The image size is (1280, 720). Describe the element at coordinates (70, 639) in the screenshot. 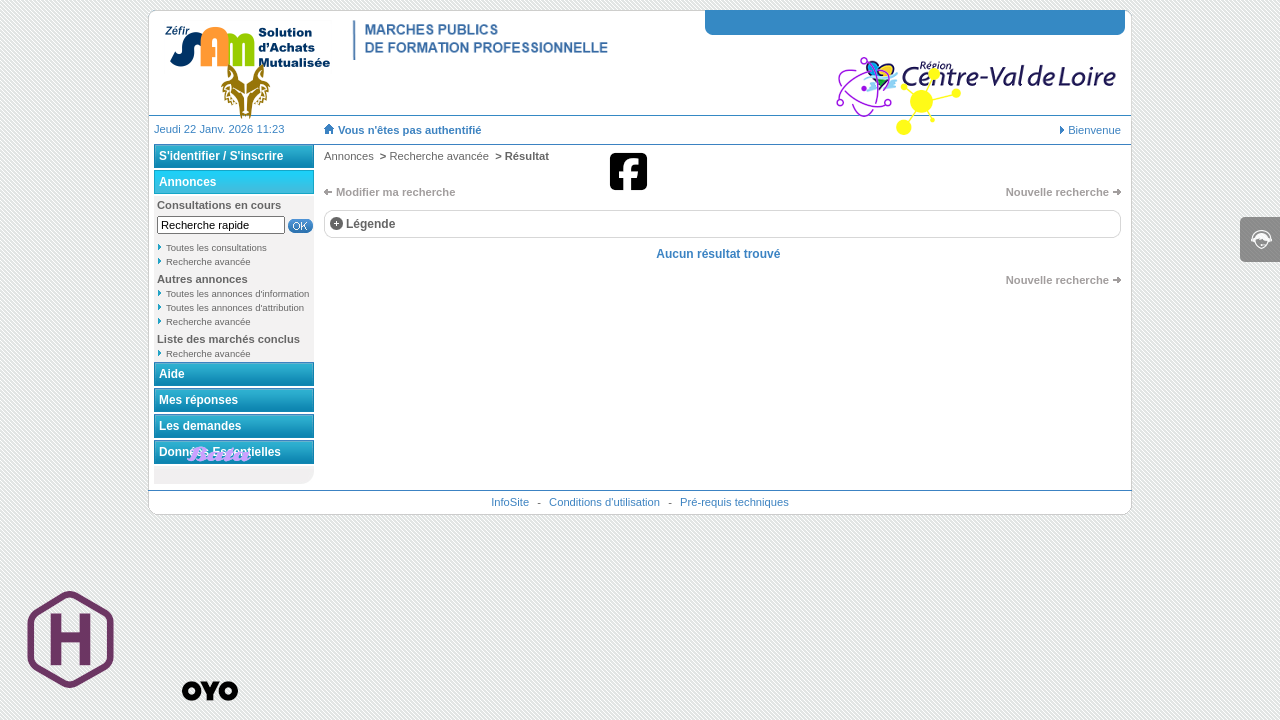

I see `Hugo static site generator logo` at that location.